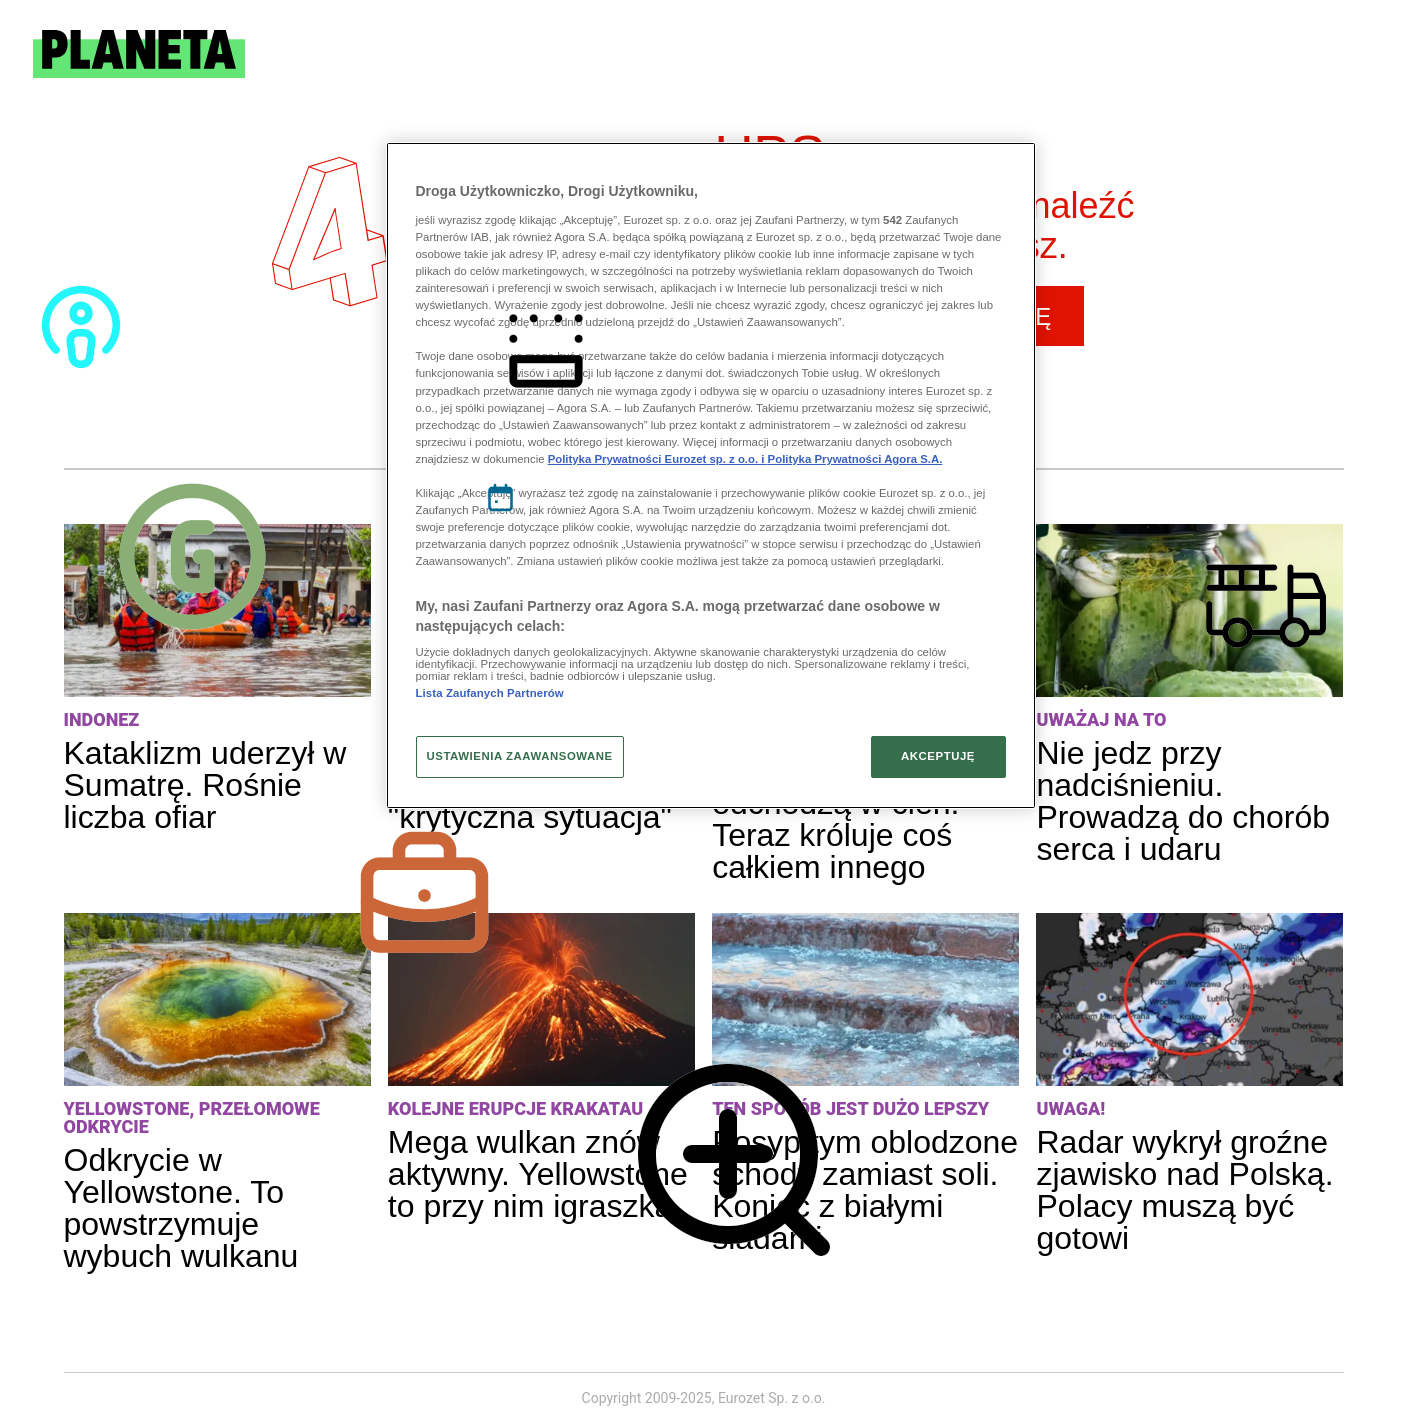  I want to click on google account or google-related feature, so click(192, 556).